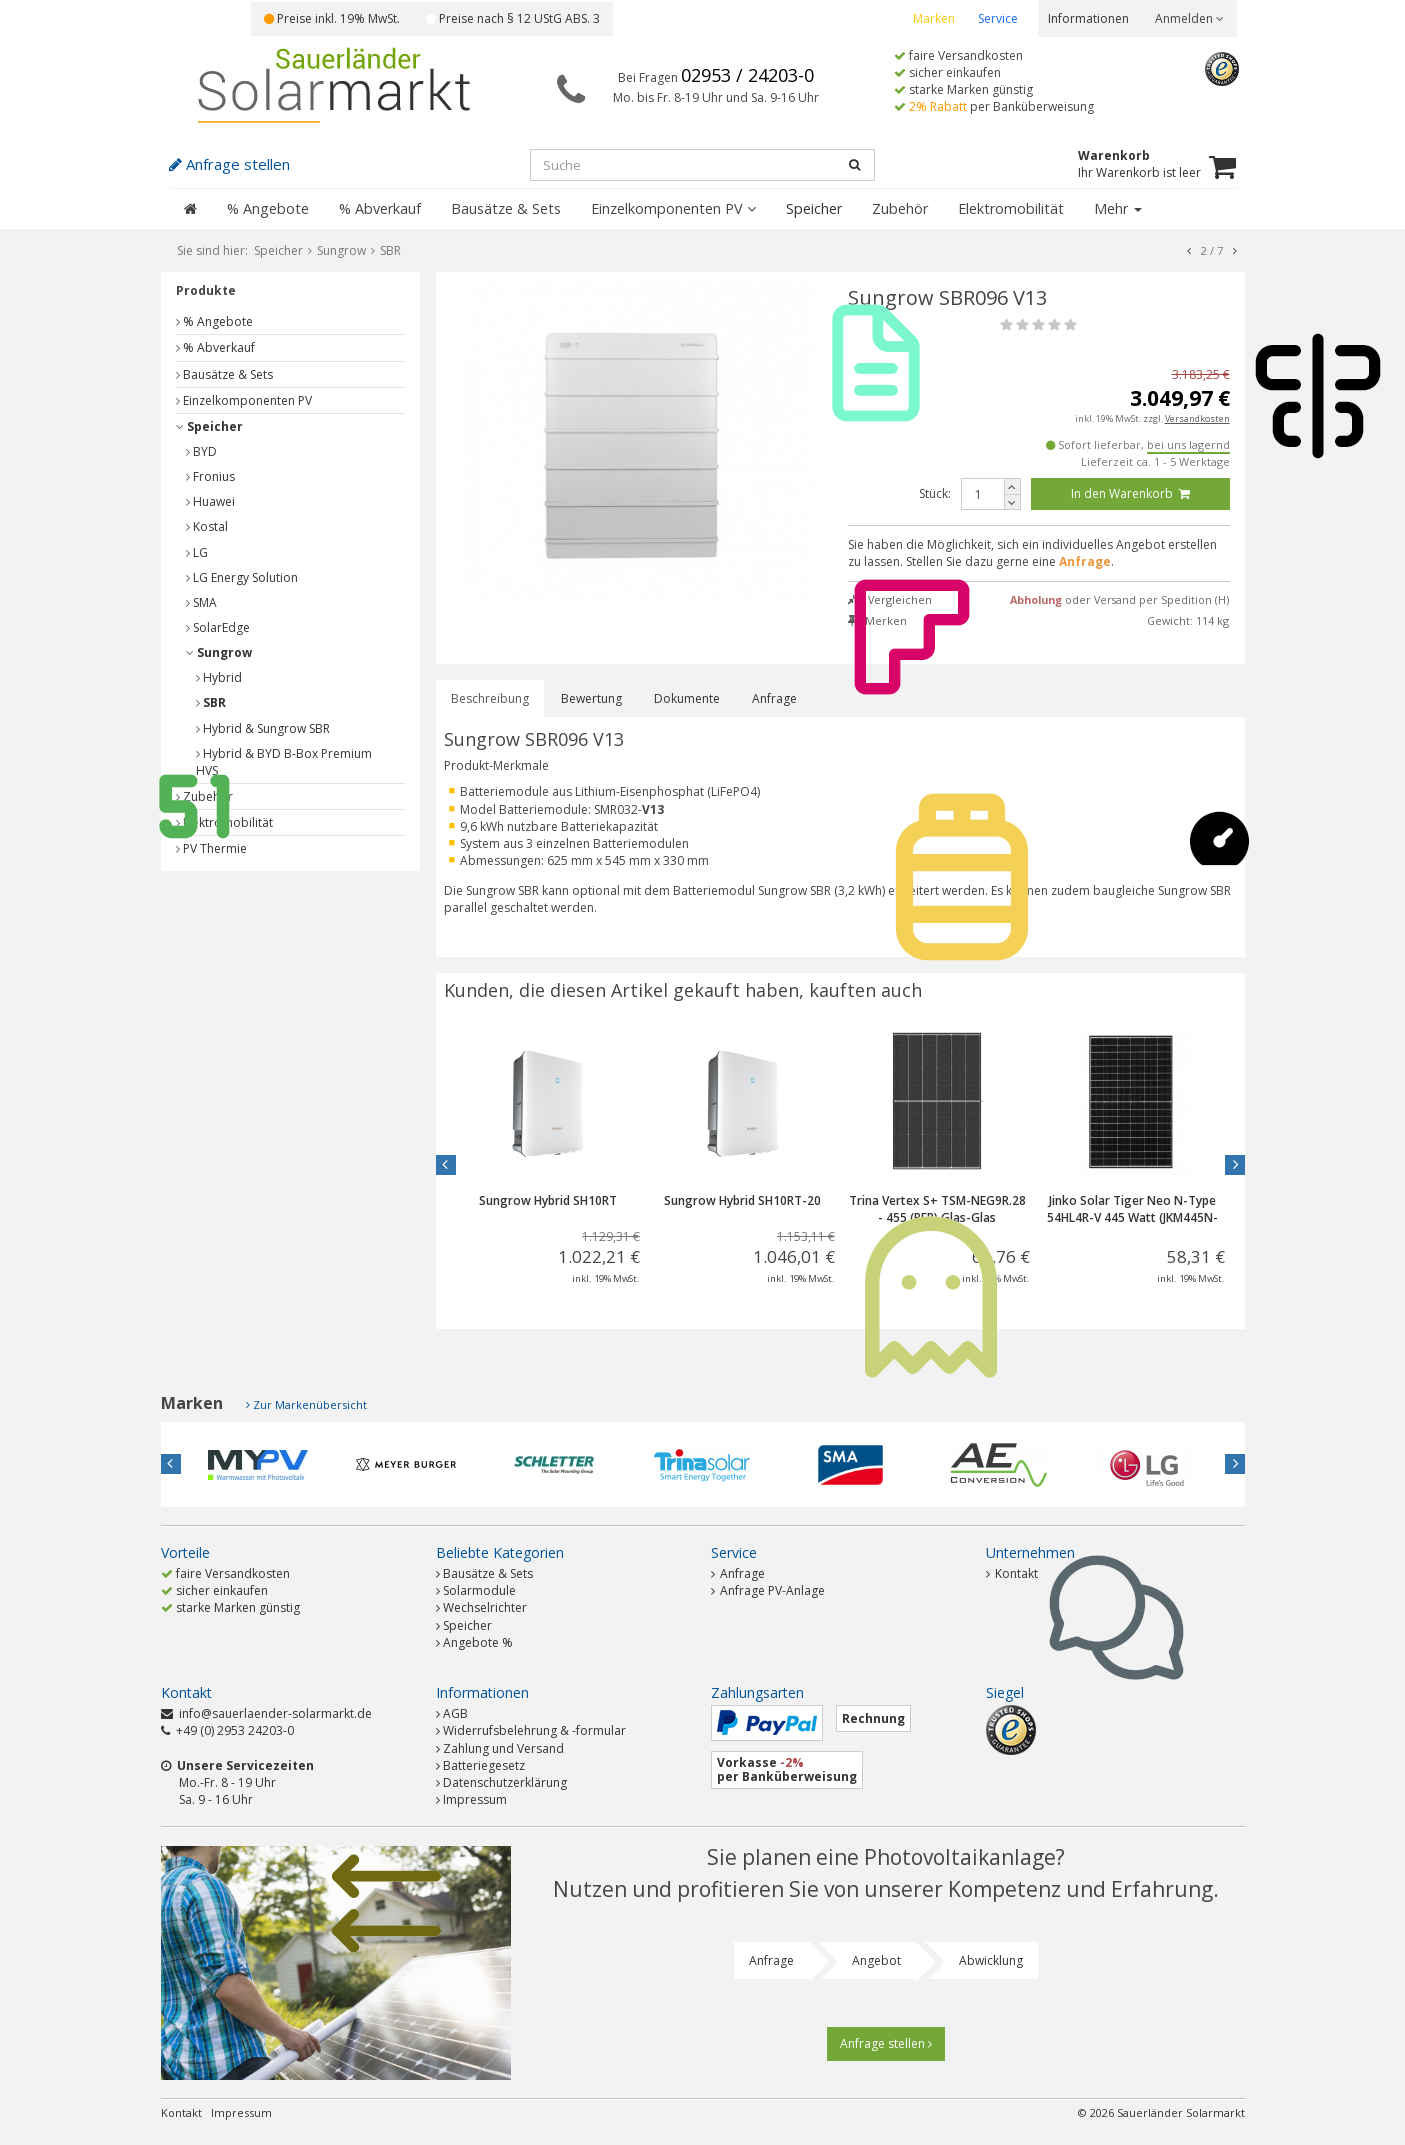 Image resolution: width=1405 pixels, height=2145 pixels. I want to click on view document or text file, so click(876, 363).